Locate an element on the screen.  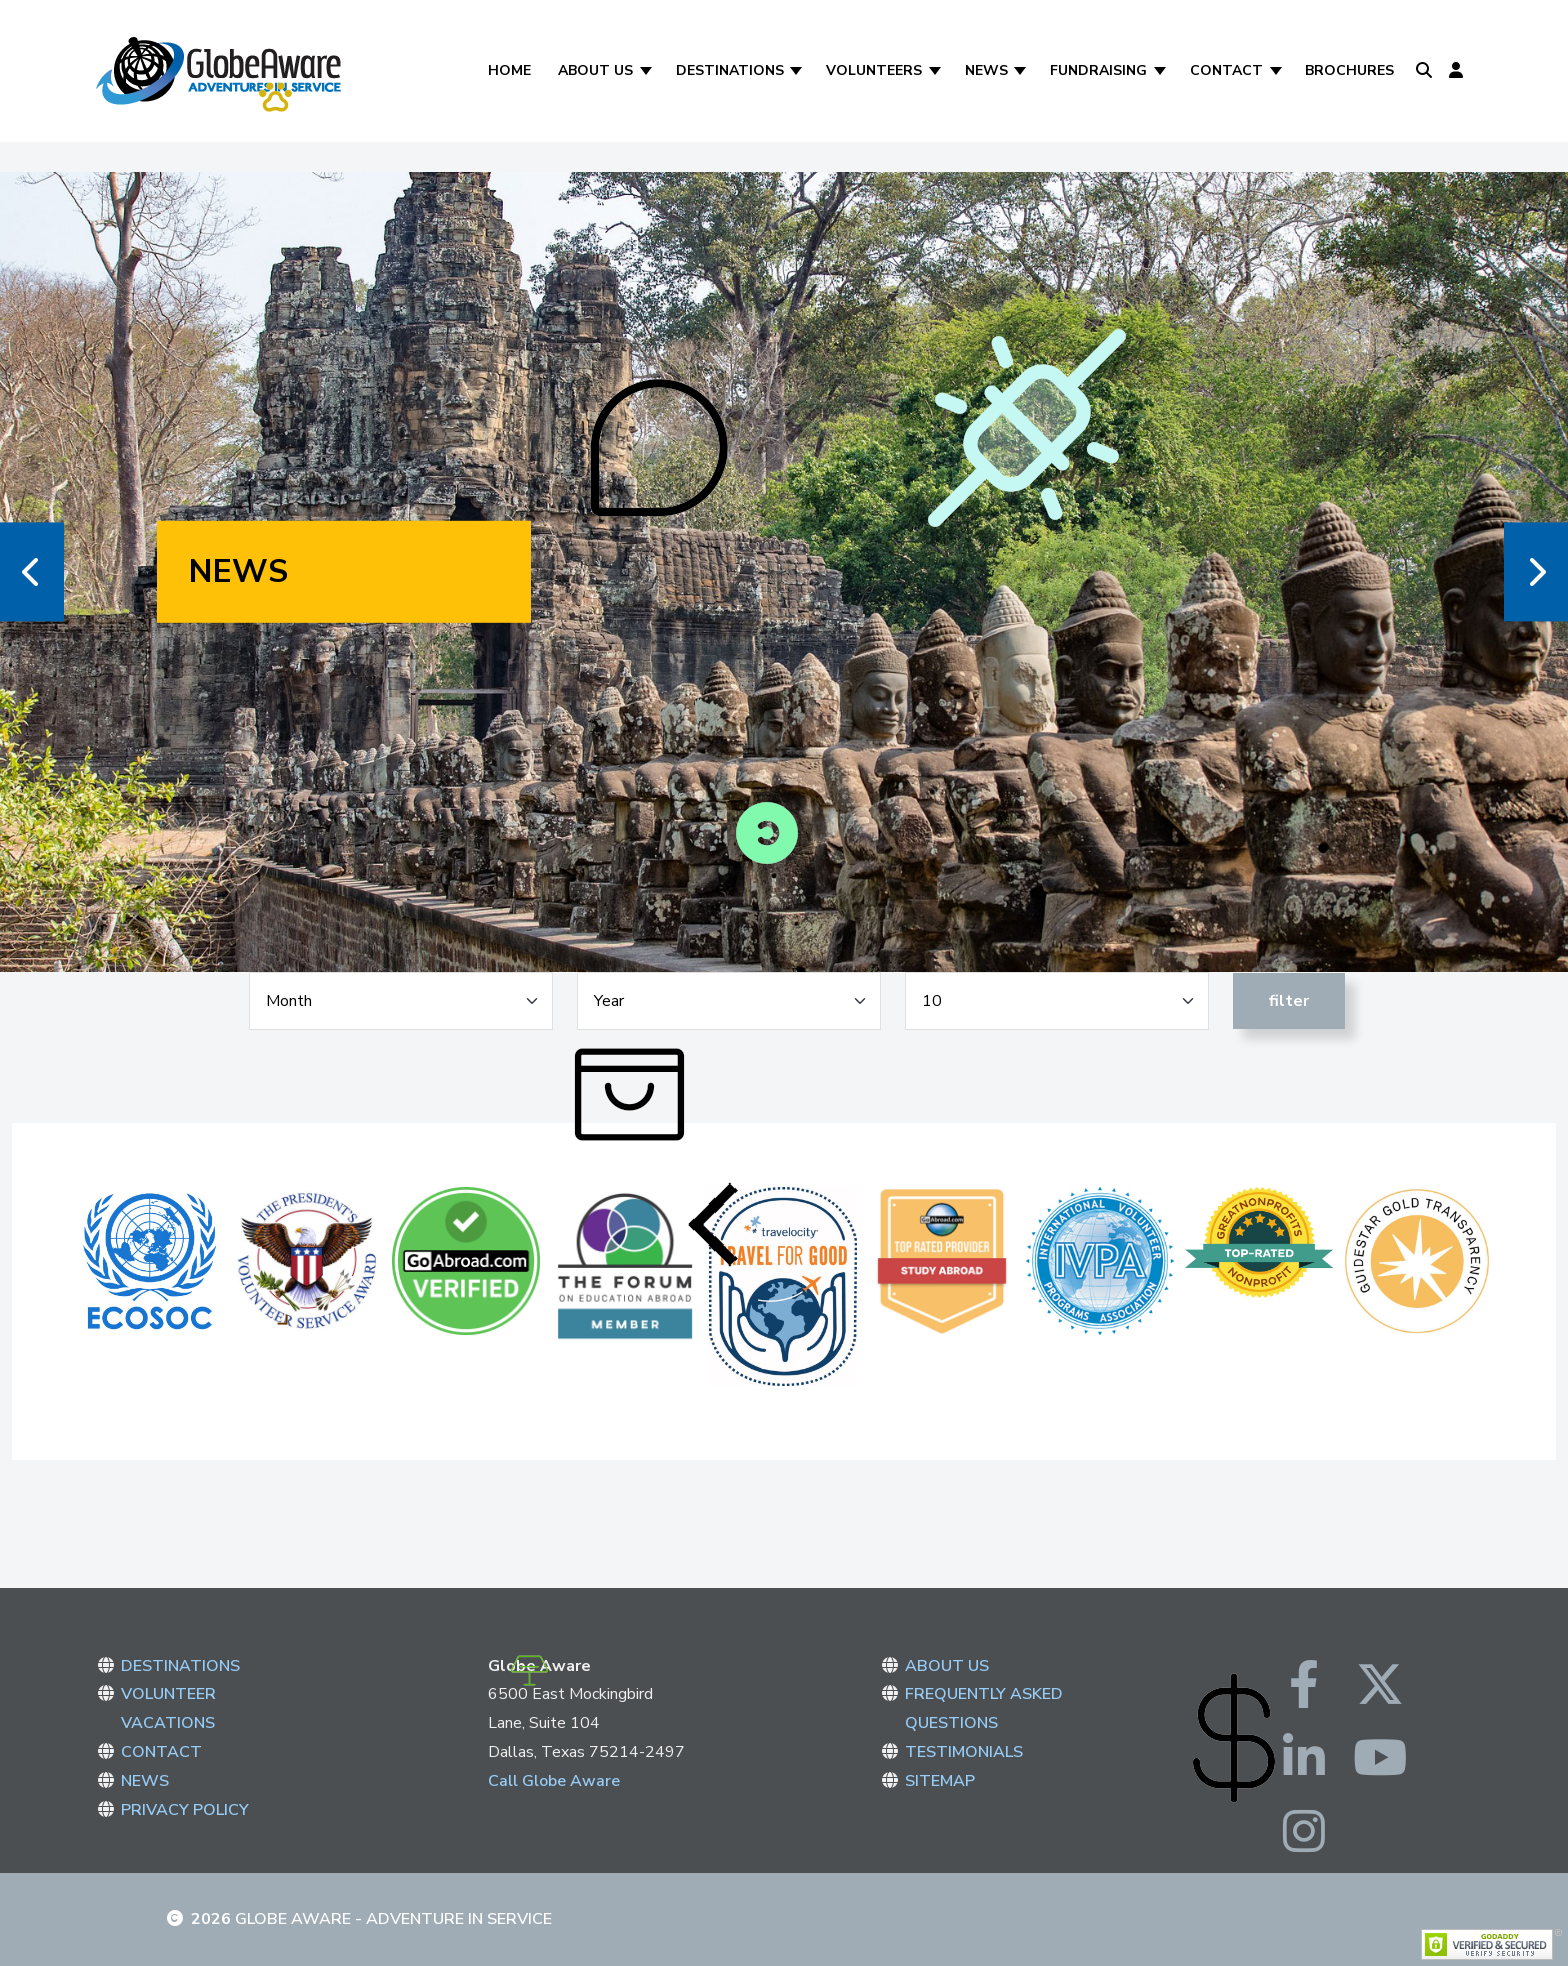
access presentation mode is located at coordinates (529, 1670).